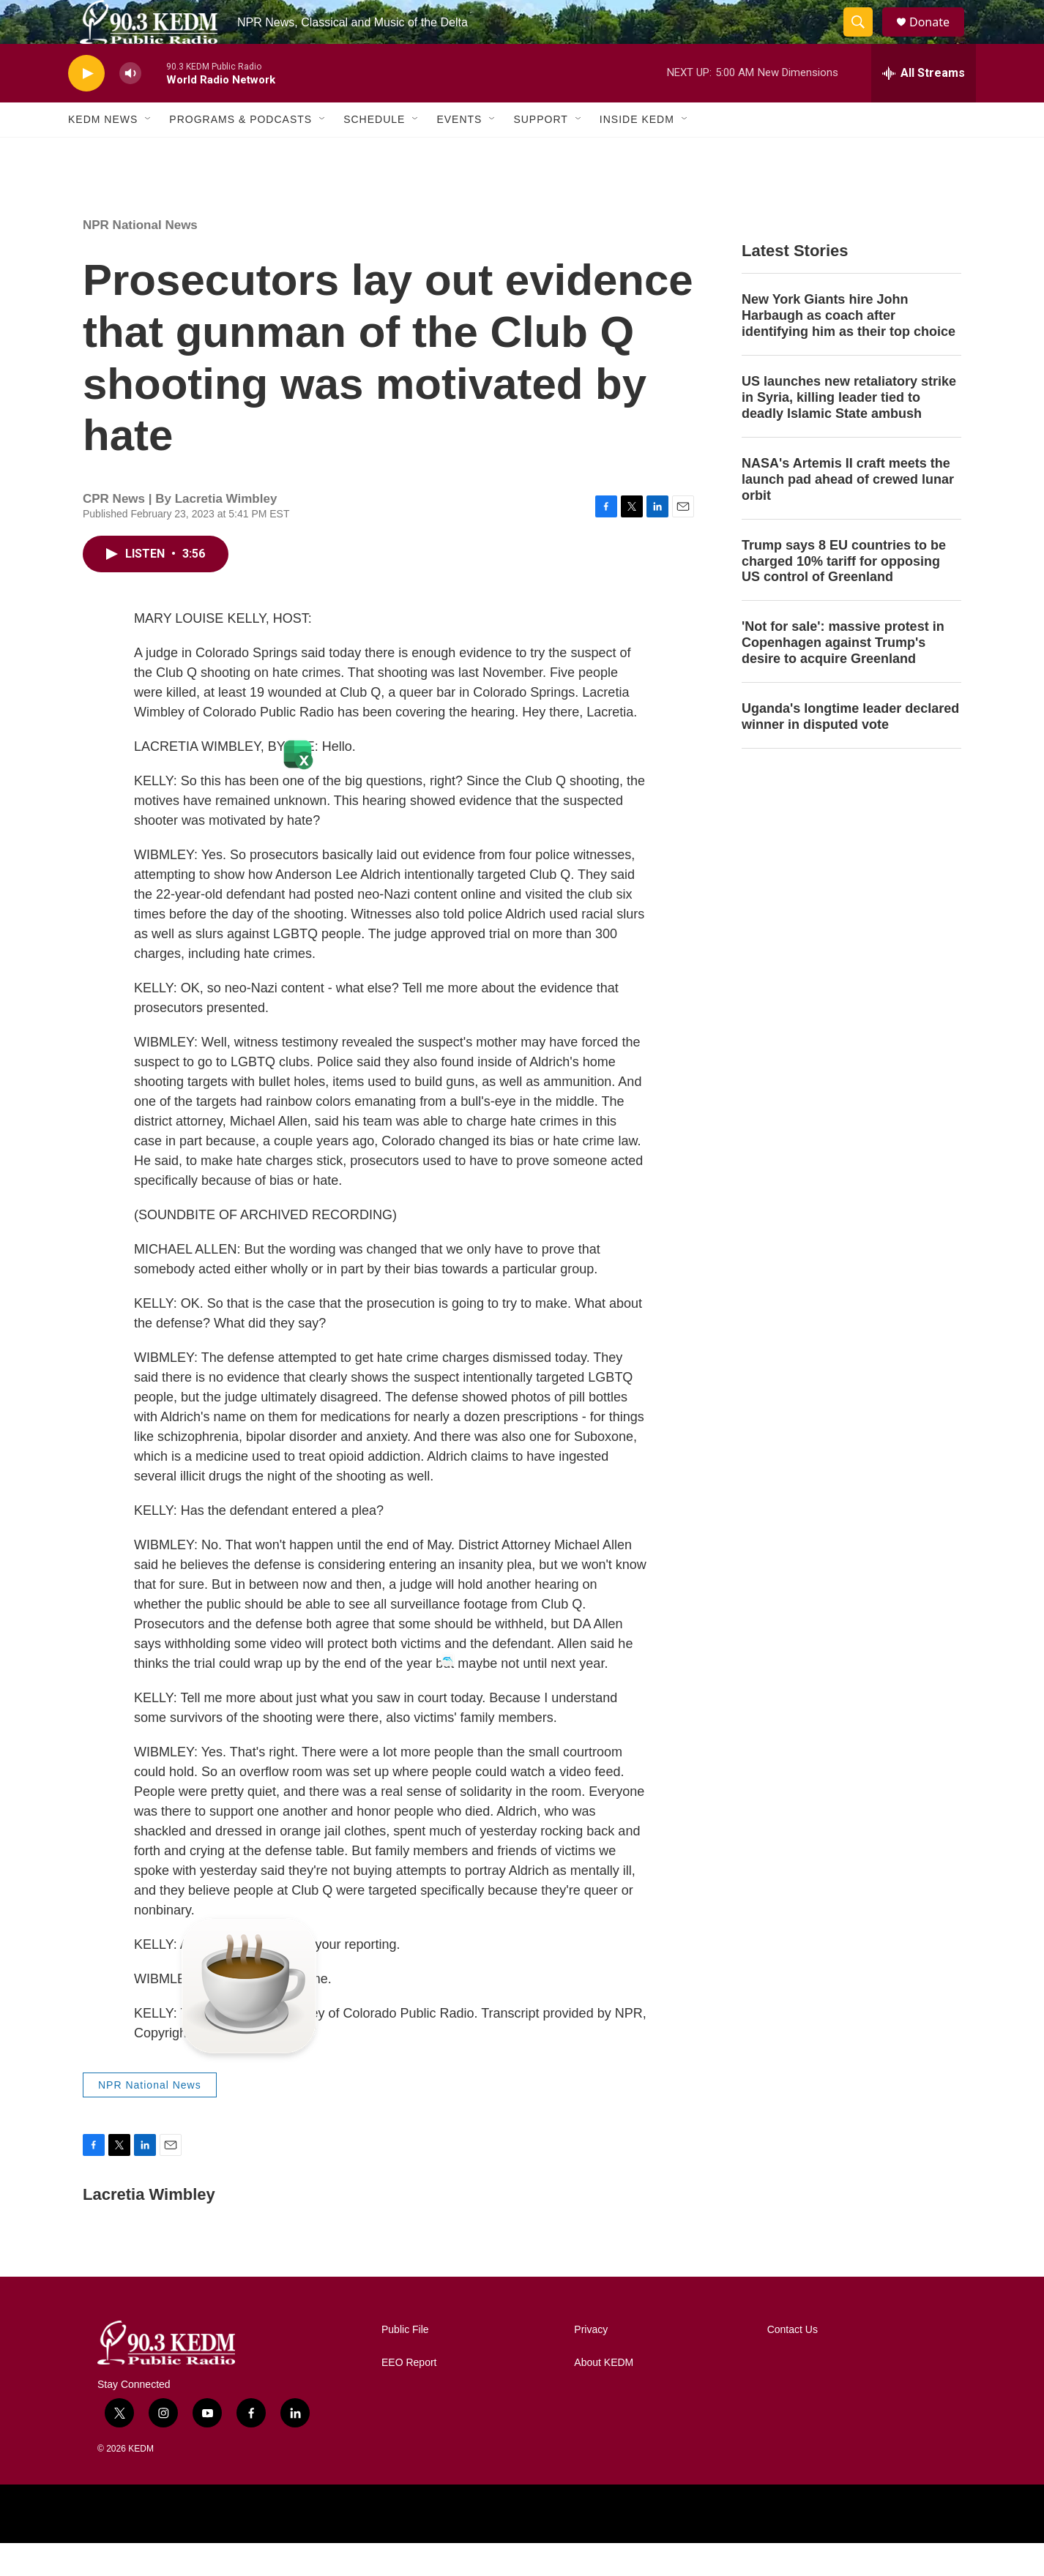 The height and width of the screenshot is (2576, 1044). I want to click on open dolphin emulator app, so click(447, 1659).